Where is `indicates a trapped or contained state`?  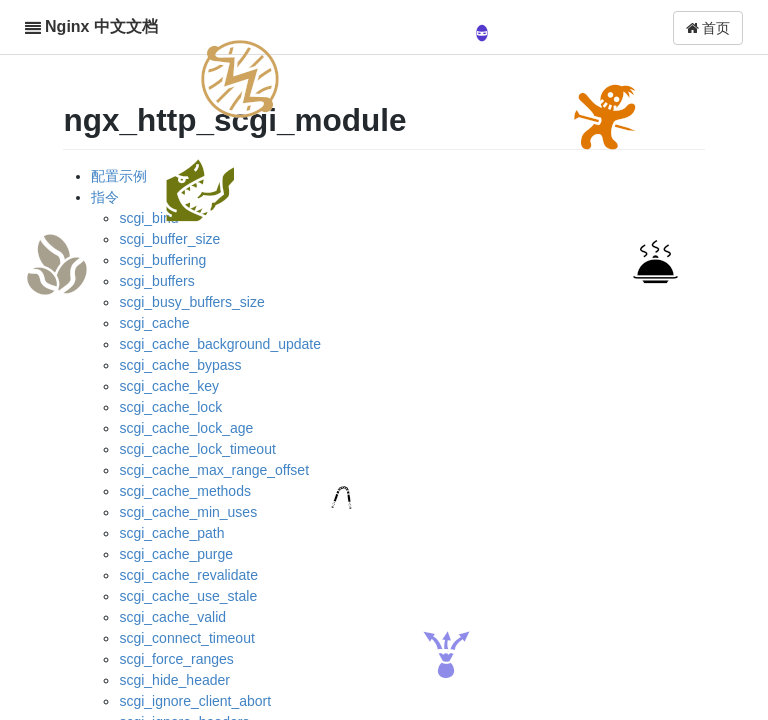 indicates a trapped or contained state is located at coordinates (240, 79).